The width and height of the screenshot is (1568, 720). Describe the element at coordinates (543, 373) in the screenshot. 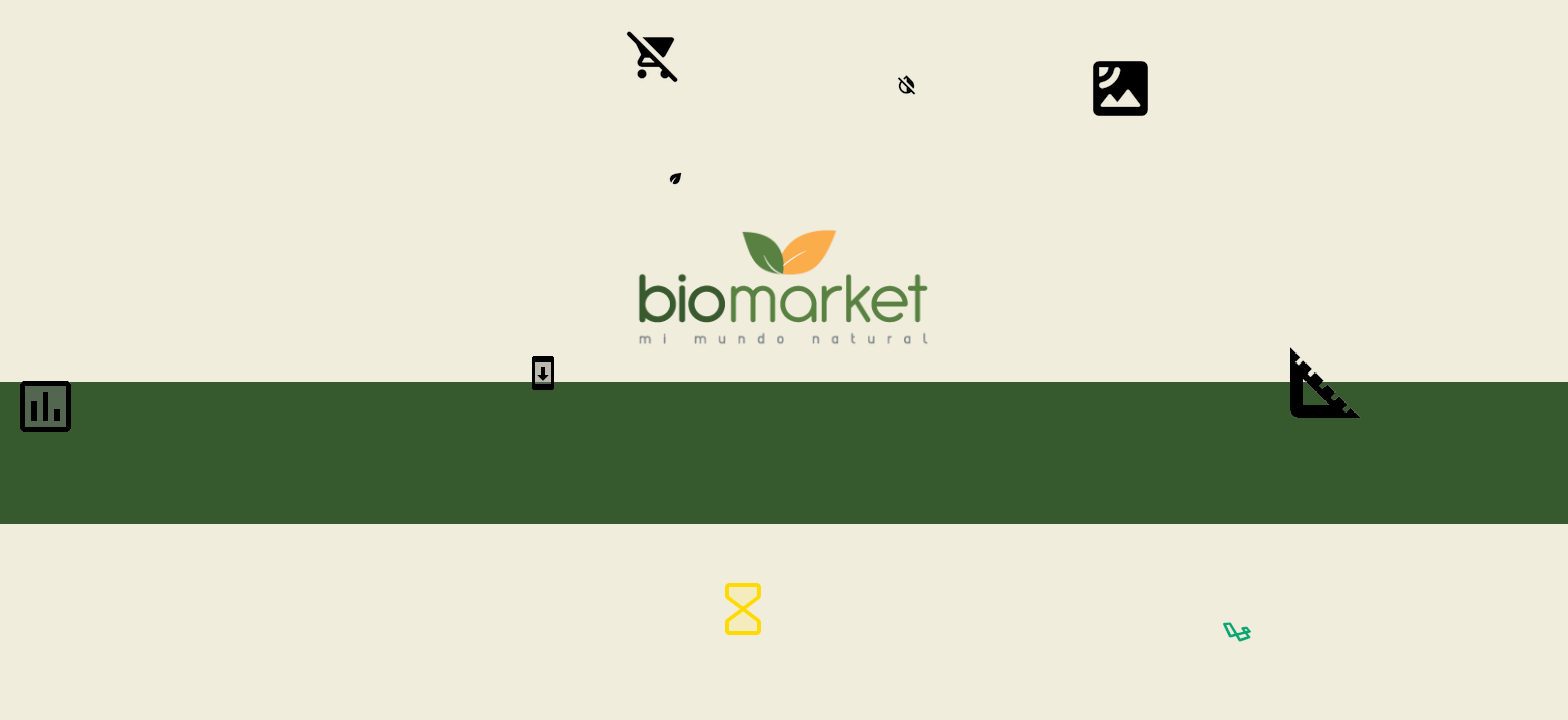

I see `system update available for download` at that location.